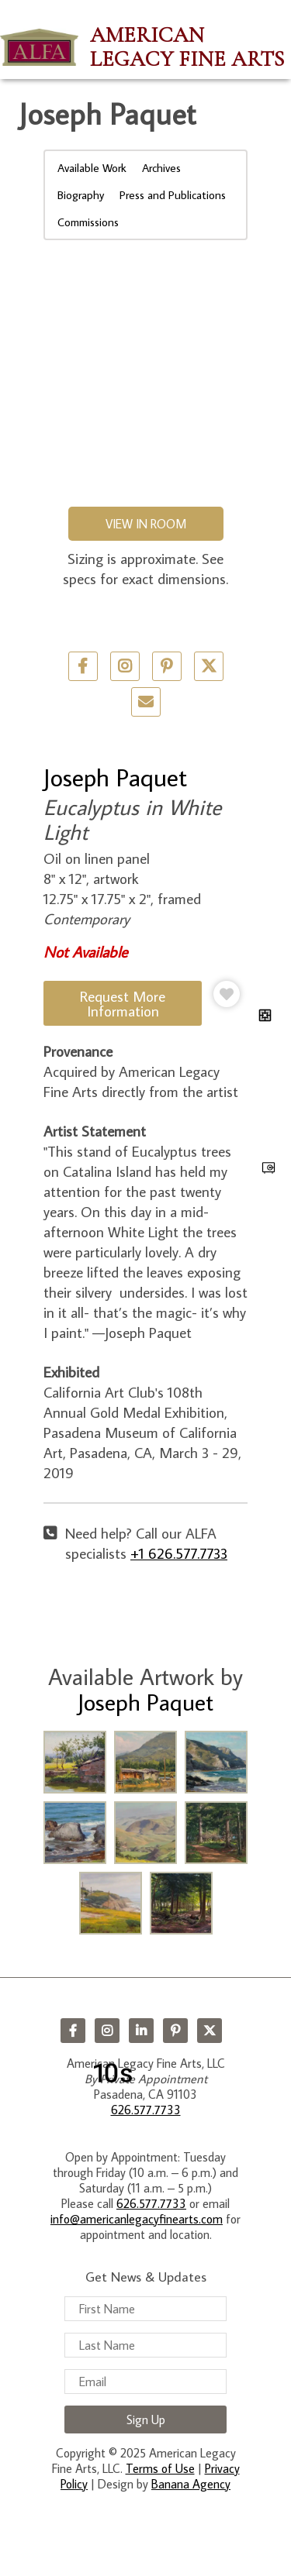 This screenshot has height=2576, width=291. Describe the element at coordinates (268, 1168) in the screenshot. I see `access secure storage or vault` at that location.